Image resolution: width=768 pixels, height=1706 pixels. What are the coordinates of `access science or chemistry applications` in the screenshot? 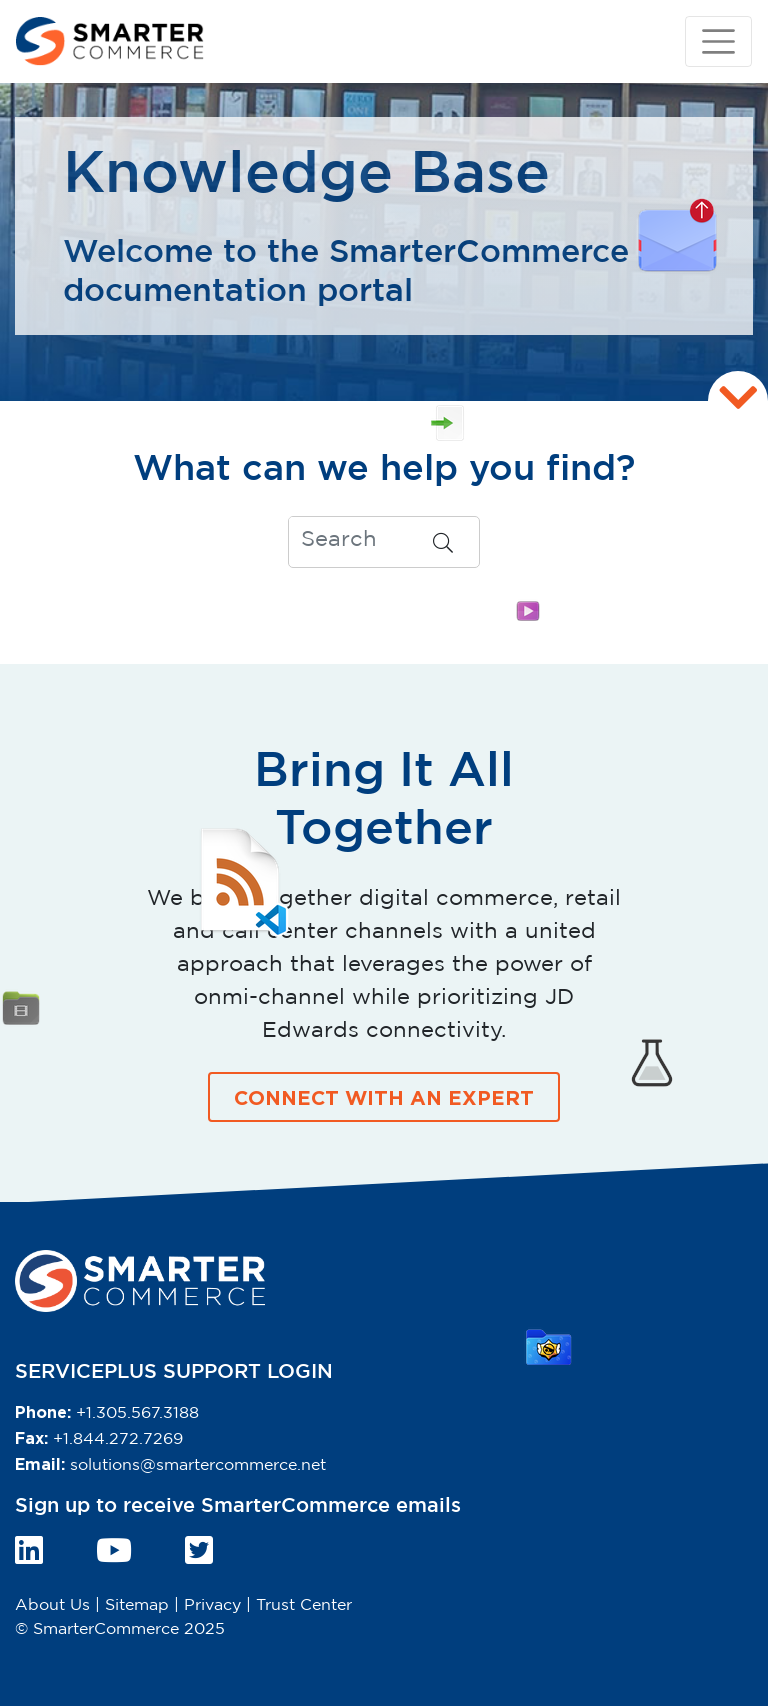 It's located at (652, 1063).